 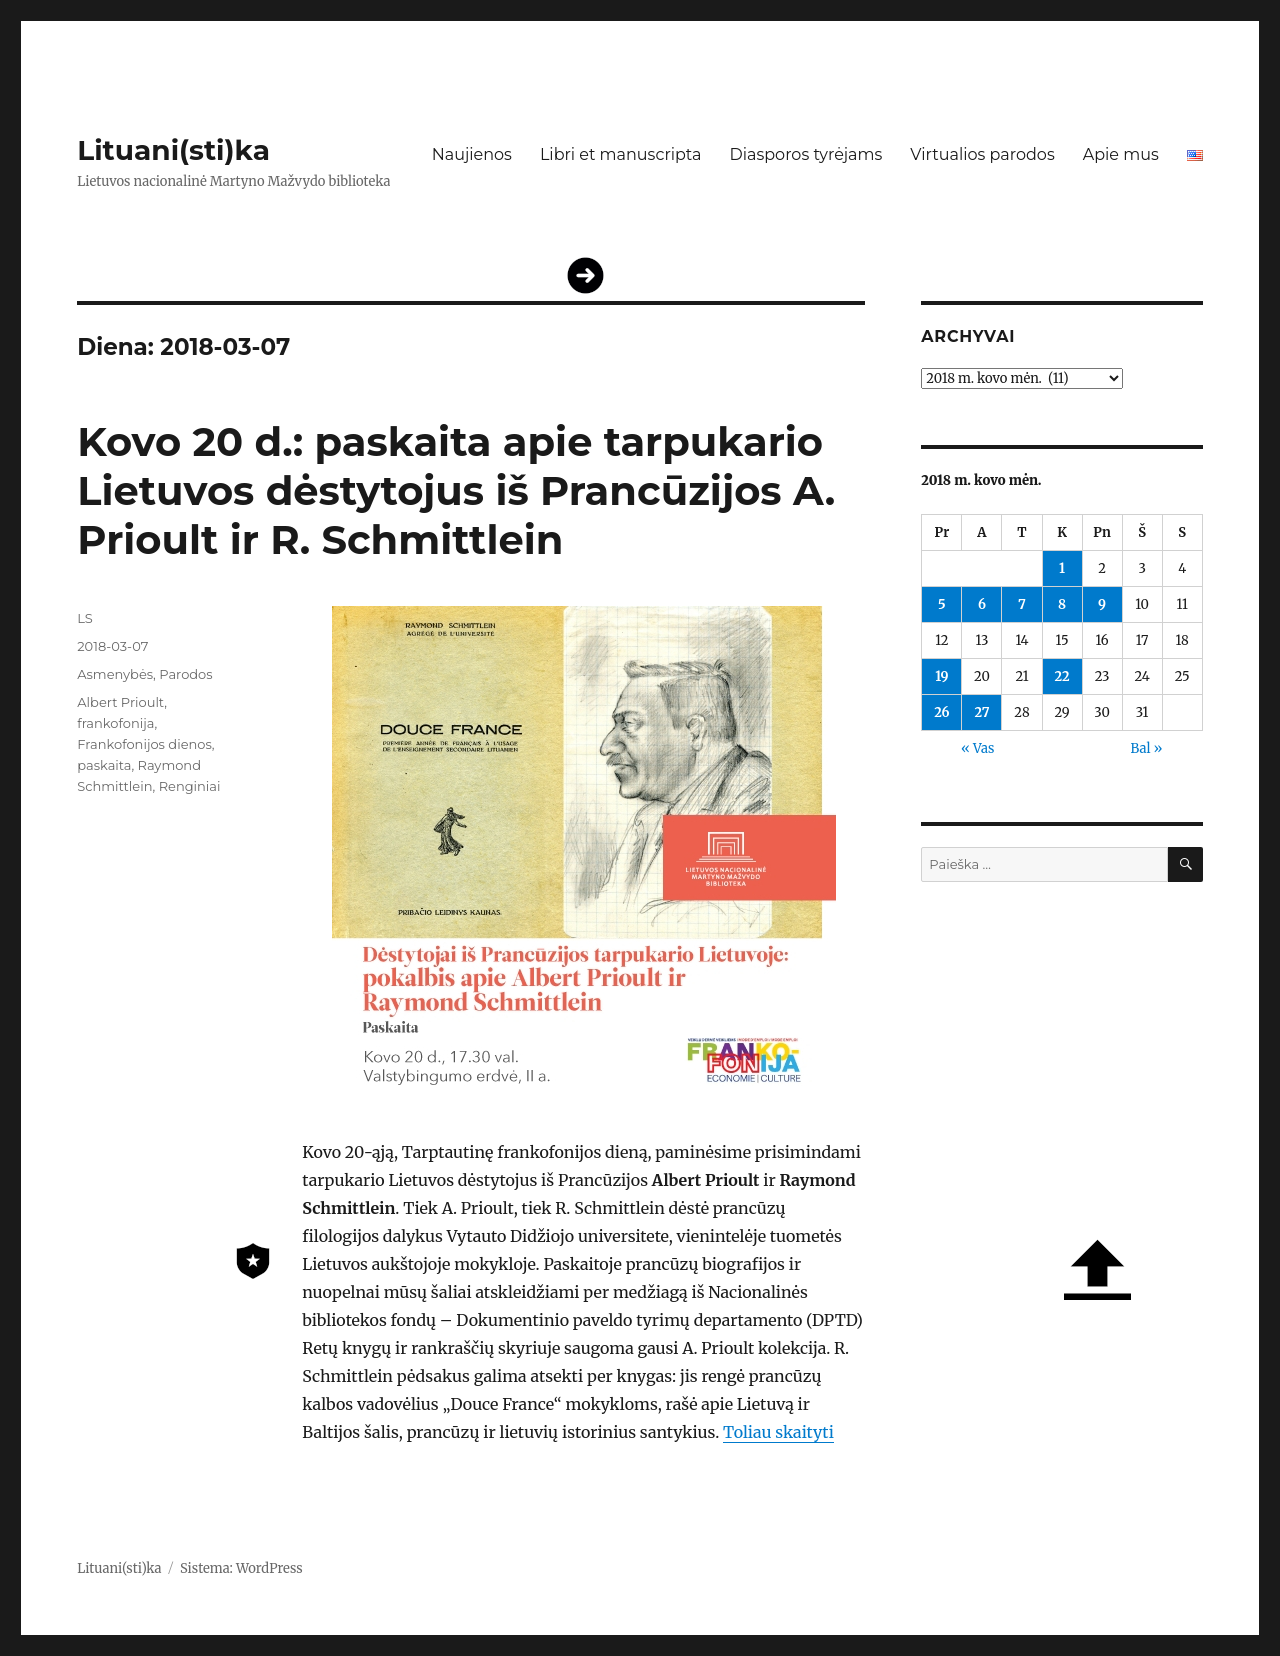 What do you see at coordinates (1097, 1266) in the screenshot?
I see `upload a file or document` at bounding box center [1097, 1266].